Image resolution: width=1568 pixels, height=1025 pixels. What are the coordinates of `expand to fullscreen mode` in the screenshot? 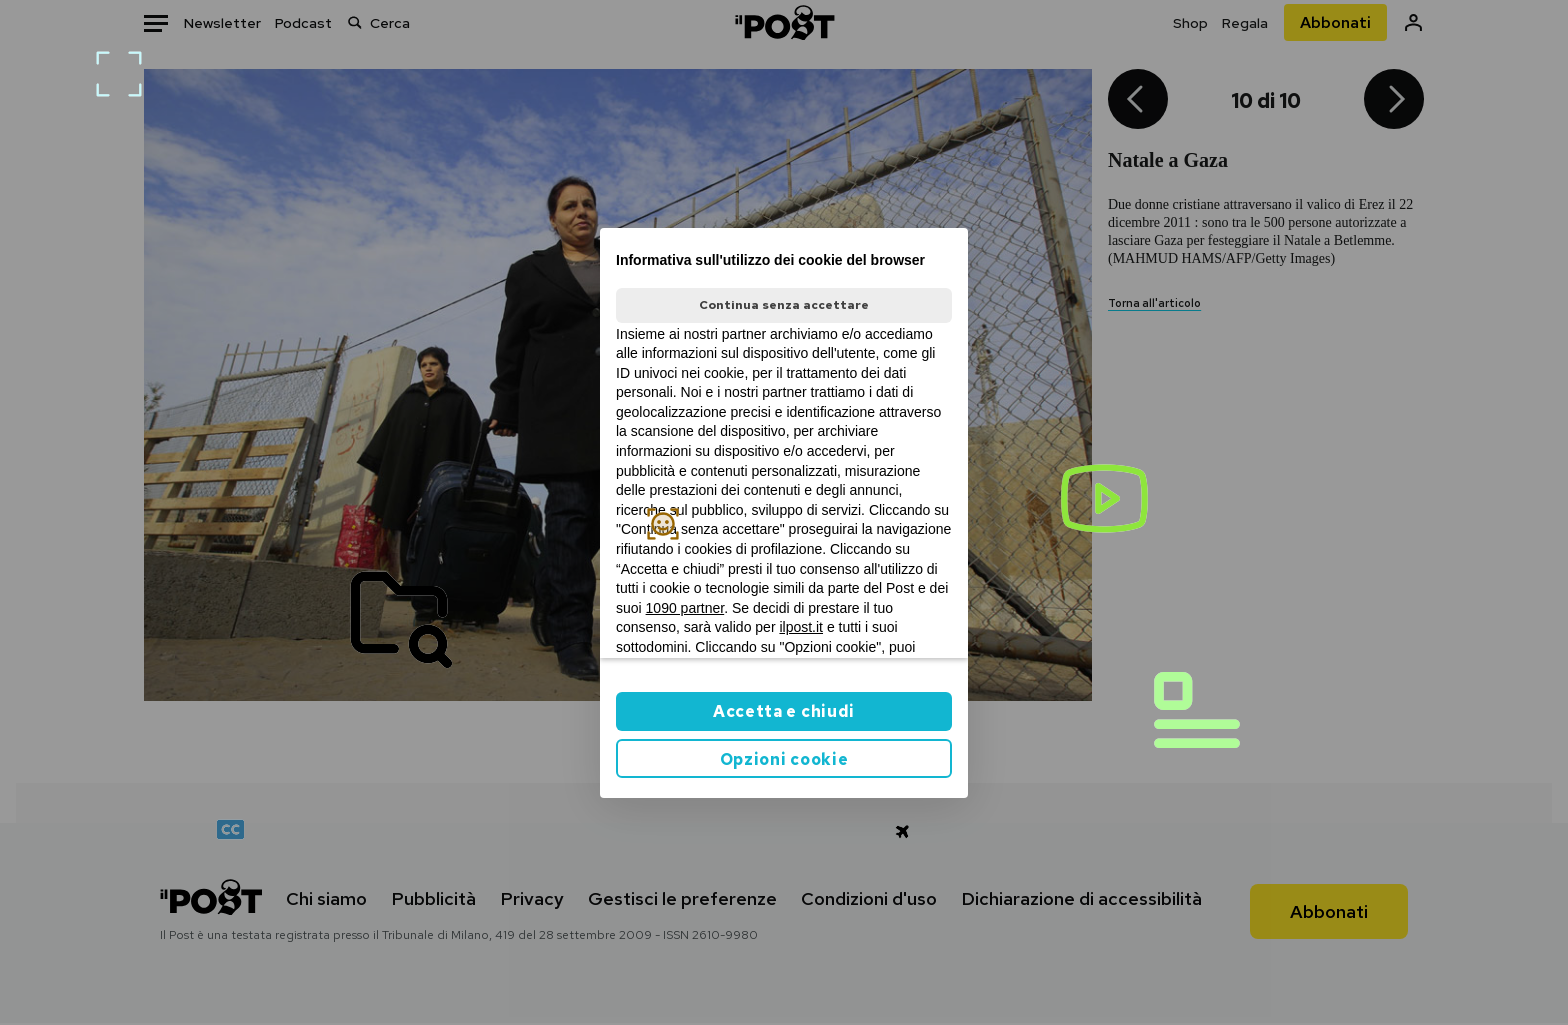 It's located at (119, 74).